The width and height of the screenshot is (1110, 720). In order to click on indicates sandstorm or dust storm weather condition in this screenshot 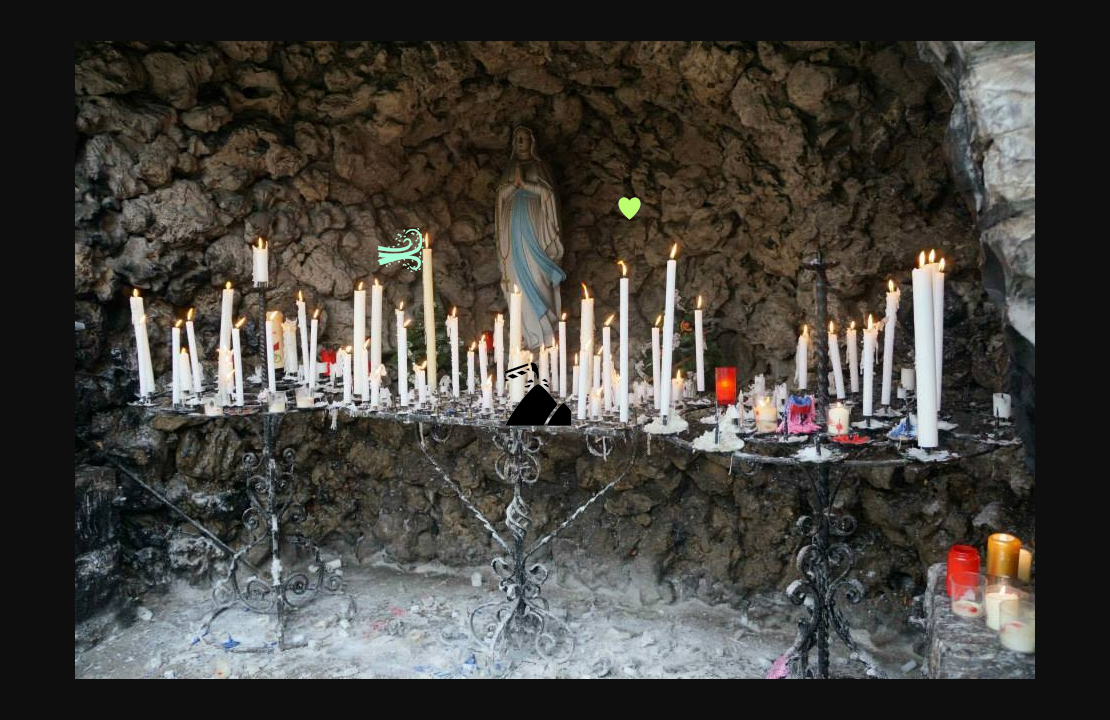, I will do `click(401, 250)`.